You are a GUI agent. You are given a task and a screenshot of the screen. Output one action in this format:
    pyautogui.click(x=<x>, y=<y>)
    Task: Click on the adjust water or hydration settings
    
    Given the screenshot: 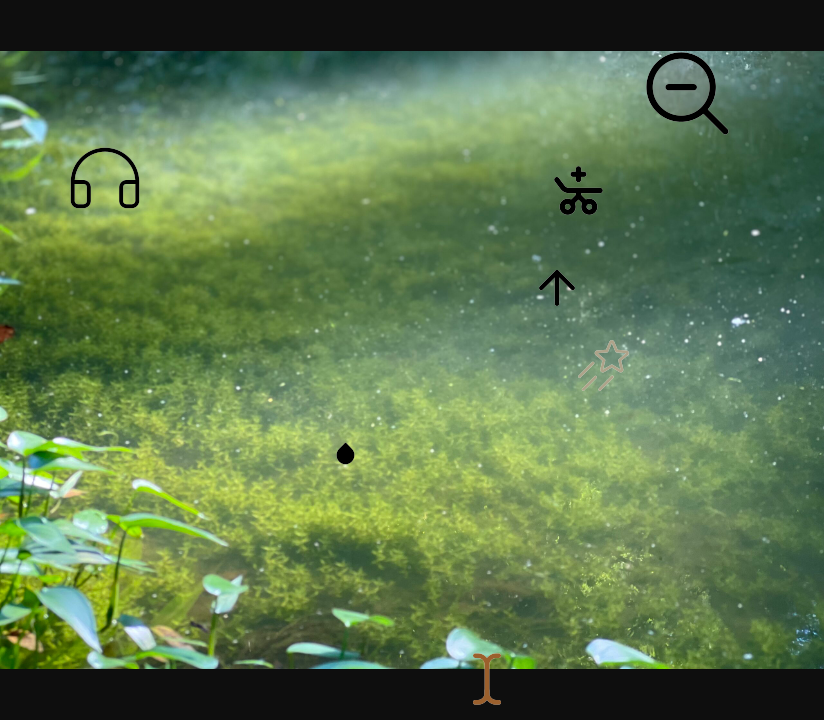 What is the action you would take?
    pyautogui.click(x=345, y=453)
    